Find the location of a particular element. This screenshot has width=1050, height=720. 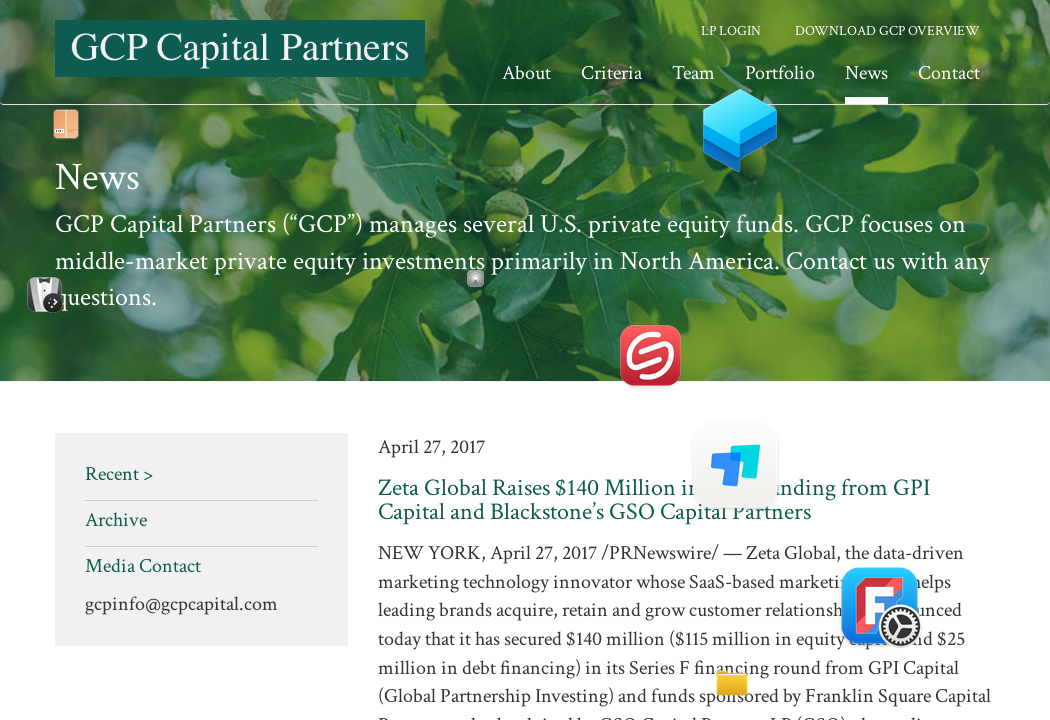

open folder to view files is located at coordinates (732, 683).